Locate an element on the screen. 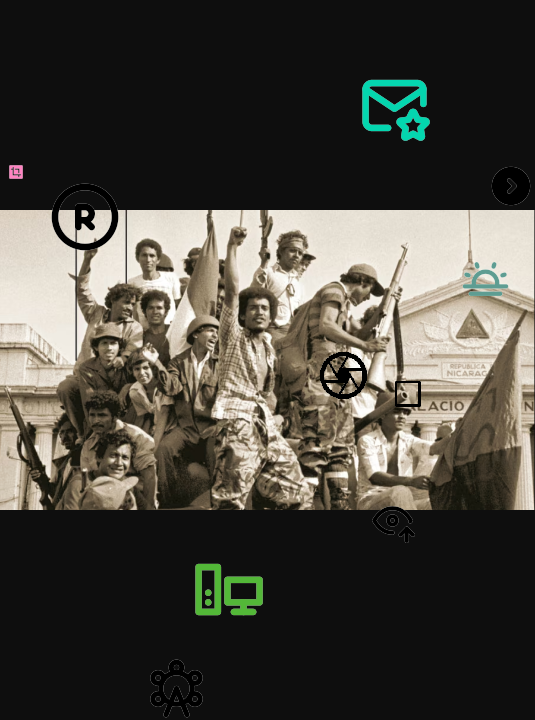 Image resolution: width=535 pixels, height=720 pixels. go to next item or page is located at coordinates (511, 186).